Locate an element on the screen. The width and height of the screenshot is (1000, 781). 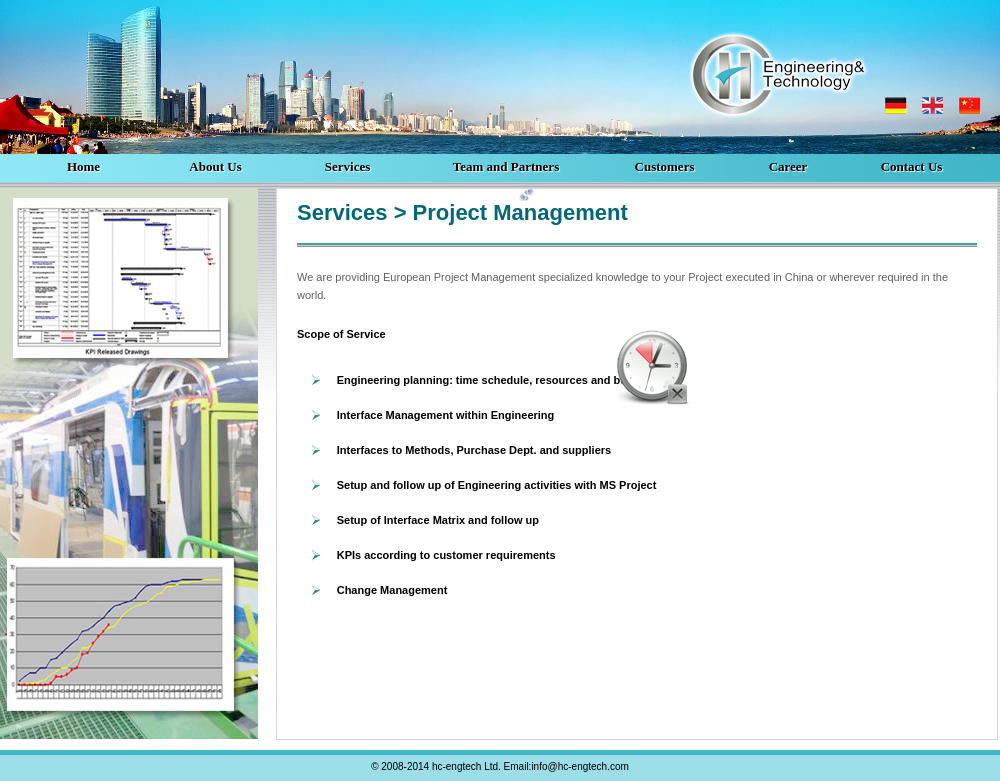
connect Beats earbuds via bluetooth is located at coordinates (526, 194).